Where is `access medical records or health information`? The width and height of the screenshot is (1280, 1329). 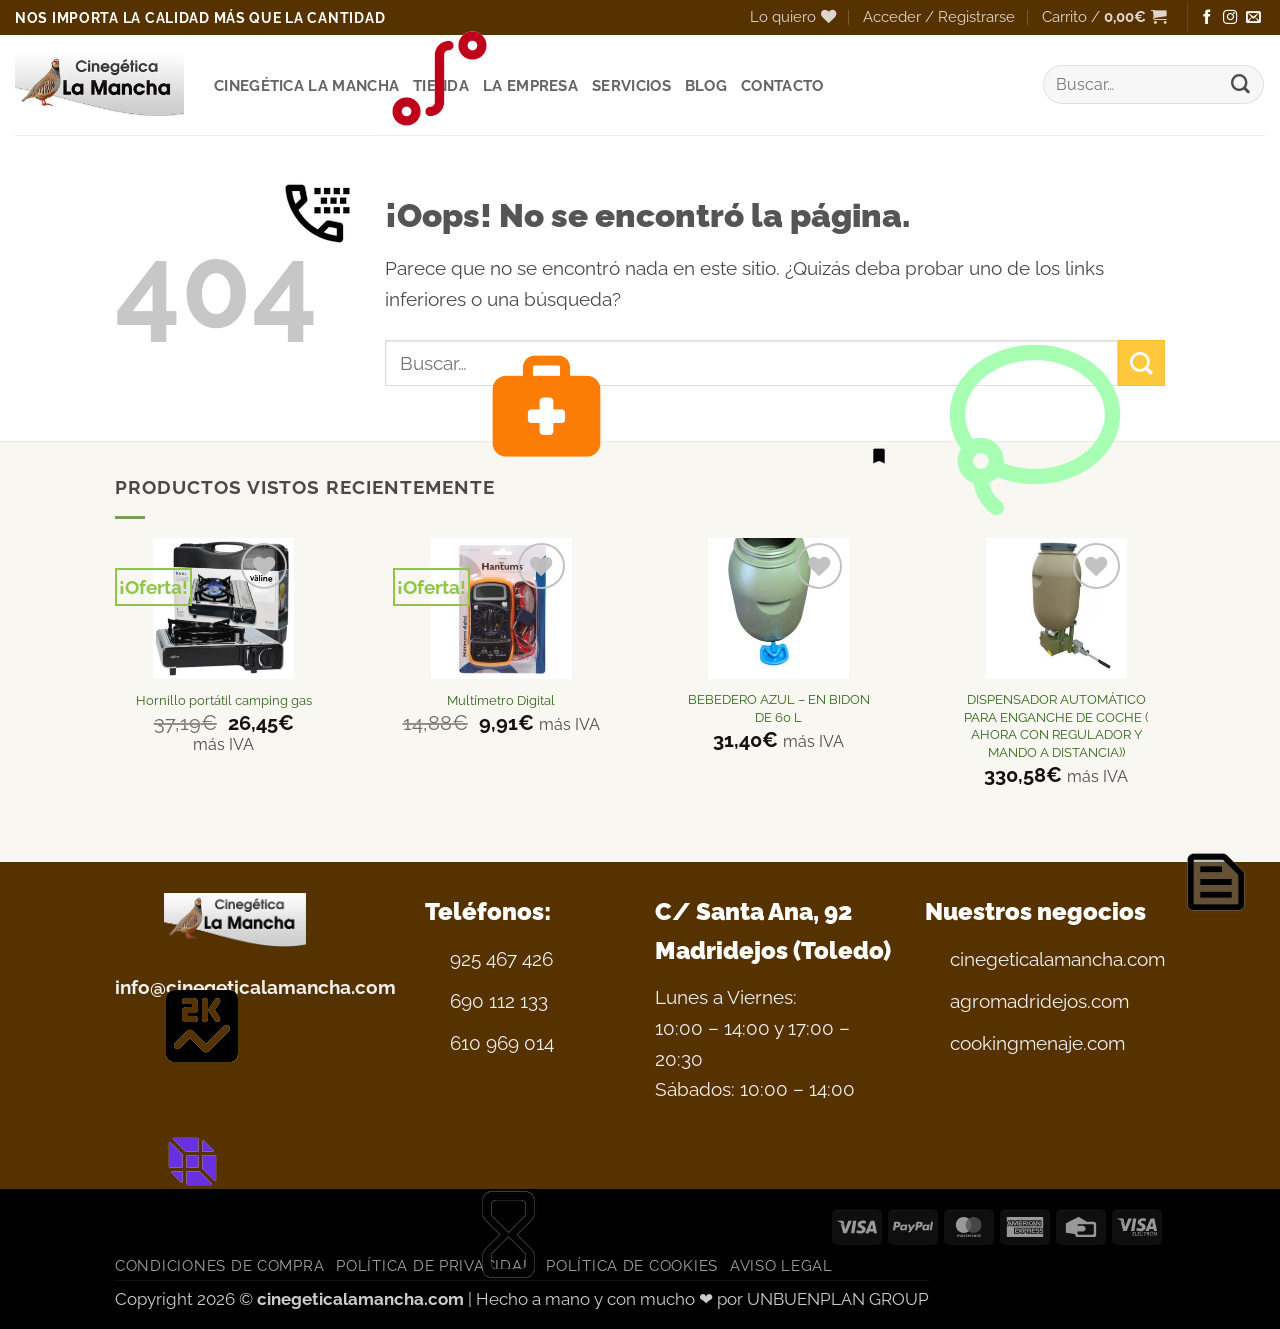 access medical records or health information is located at coordinates (546, 409).